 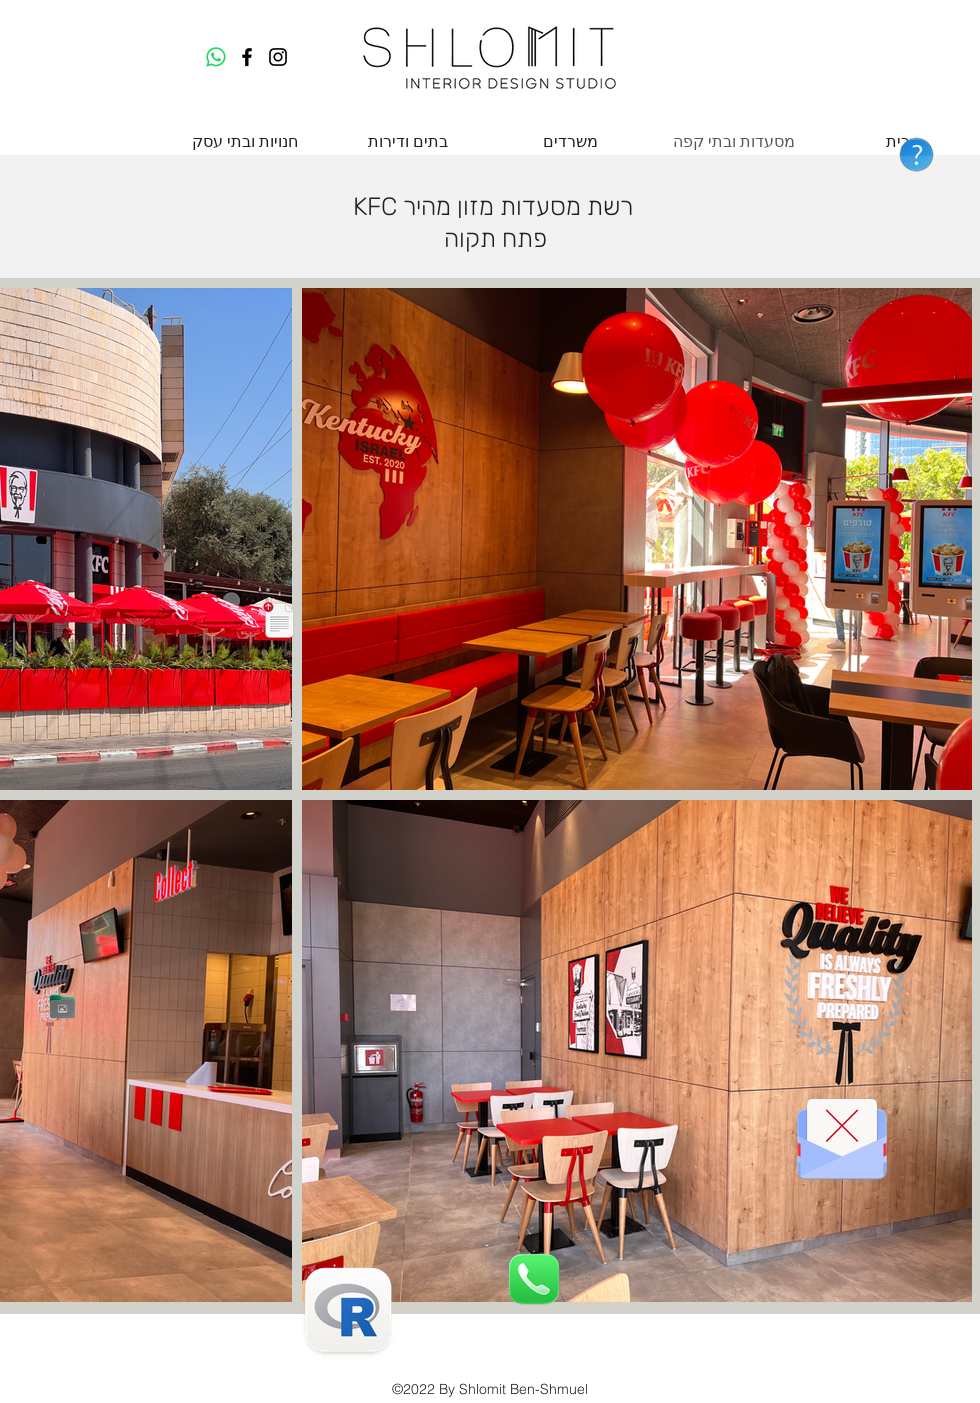 What do you see at coordinates (916, 154) in the screenshot?
I see `access help documentation and support` at bounding box center [916, 154].